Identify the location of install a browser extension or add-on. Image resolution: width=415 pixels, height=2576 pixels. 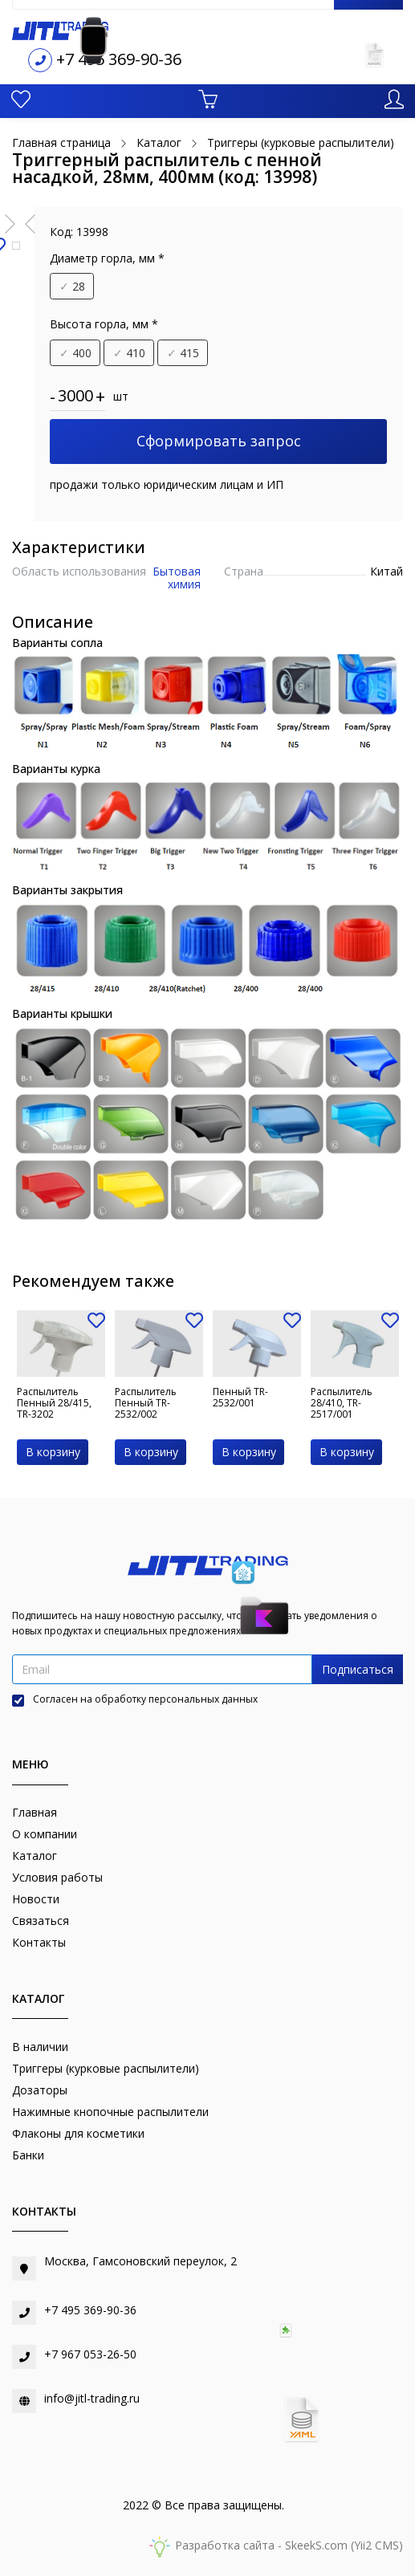
(286, 2330).